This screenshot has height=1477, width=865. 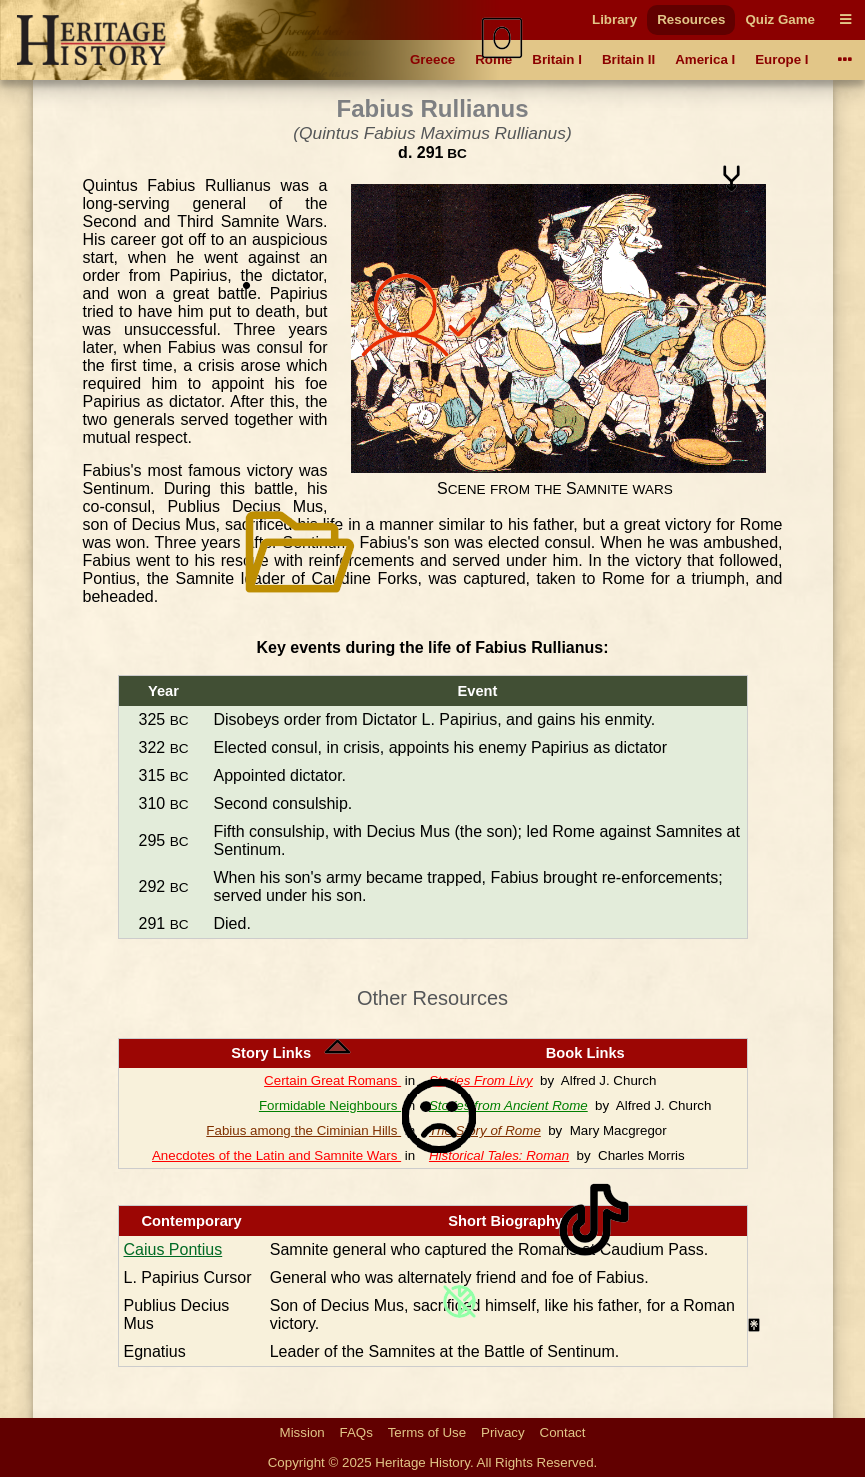 What do you see at coordinates (459, 1301) in the screenshot?
I see `disable screen brightness adjustment` at bounding box center [459, 1301].